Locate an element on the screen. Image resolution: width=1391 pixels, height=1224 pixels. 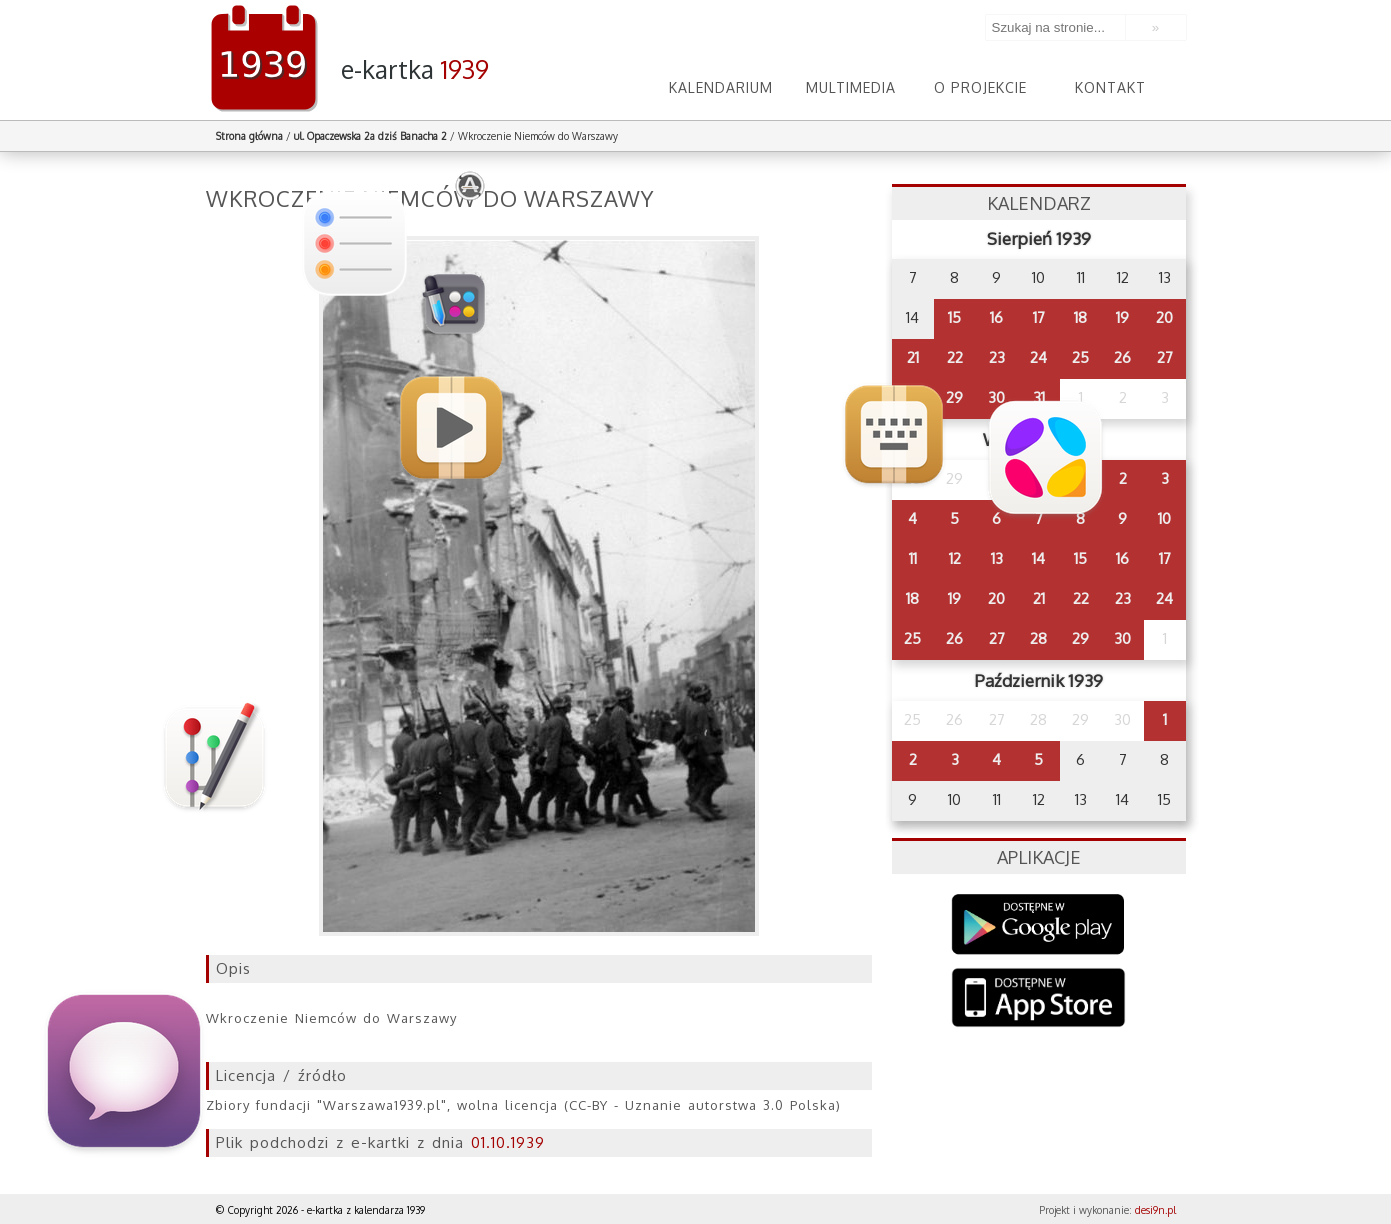
system codec or media component file is located at coordinates (451, 429).